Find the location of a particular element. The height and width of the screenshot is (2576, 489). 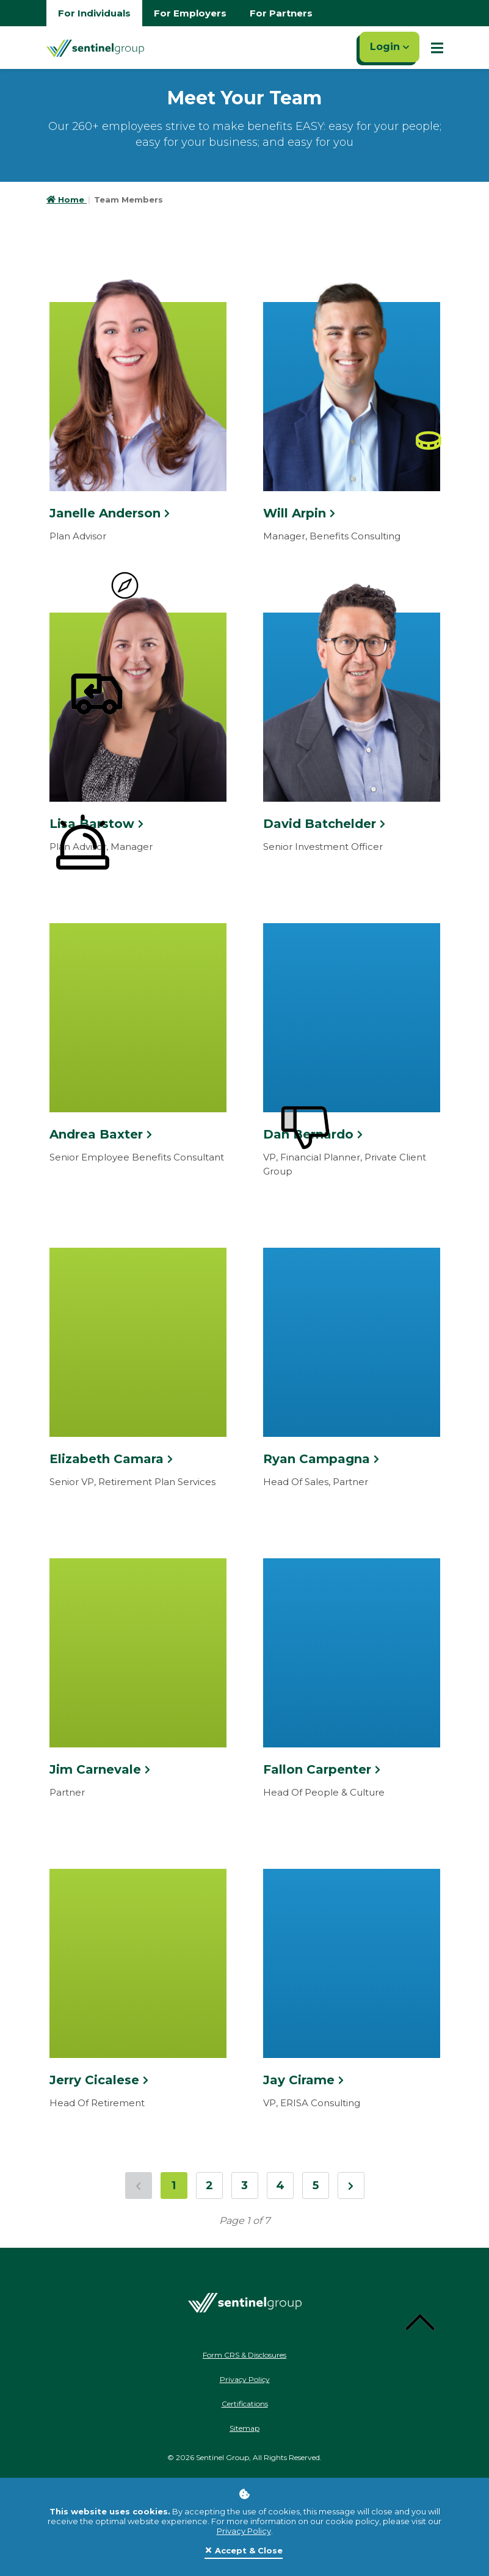

access navigation or direction features is located at coordinates (125, 585).